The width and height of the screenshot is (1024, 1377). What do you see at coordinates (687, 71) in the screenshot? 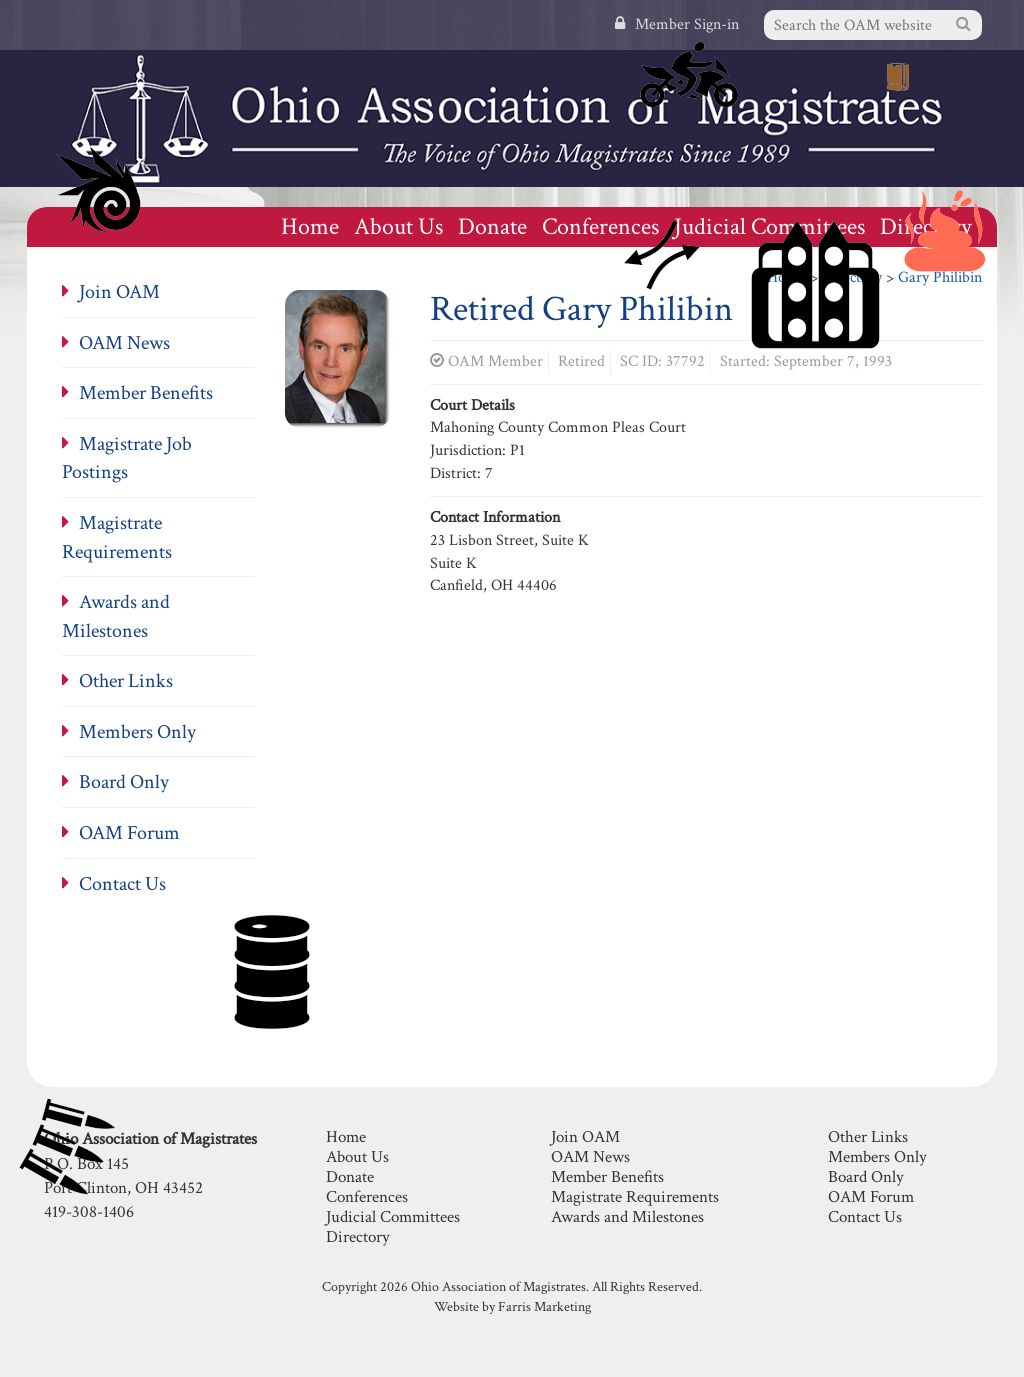
I see `select motorcycle or racing bike vehicle` at bounding box center [687, 71].